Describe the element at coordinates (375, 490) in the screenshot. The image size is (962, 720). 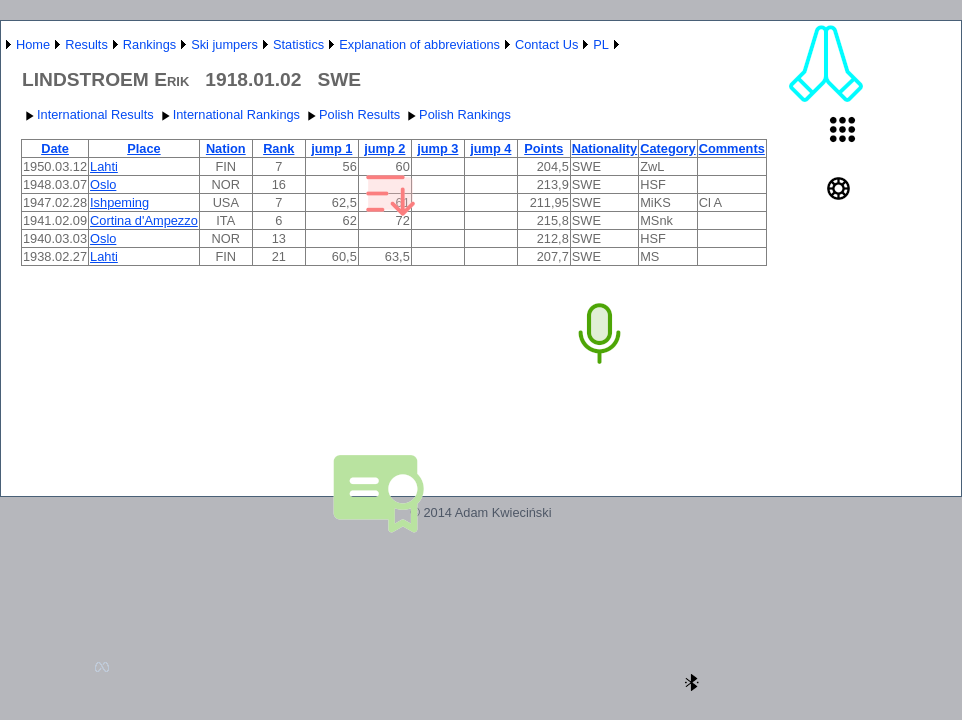
I see `view certificate or credential details` at that location.